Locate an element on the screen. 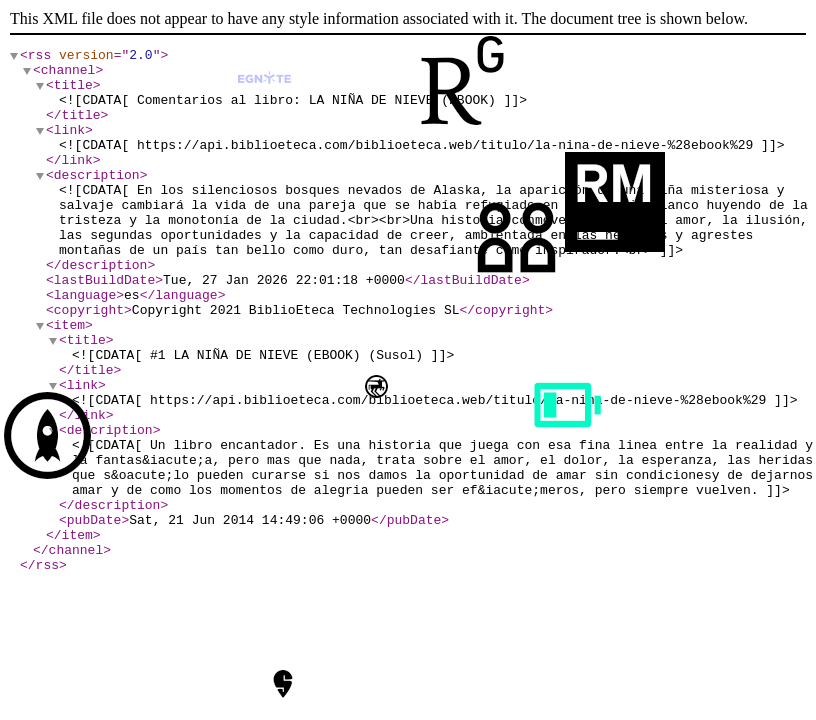 The image size is (816, 720). indicates low battery status is located at coordinates (566, 405).